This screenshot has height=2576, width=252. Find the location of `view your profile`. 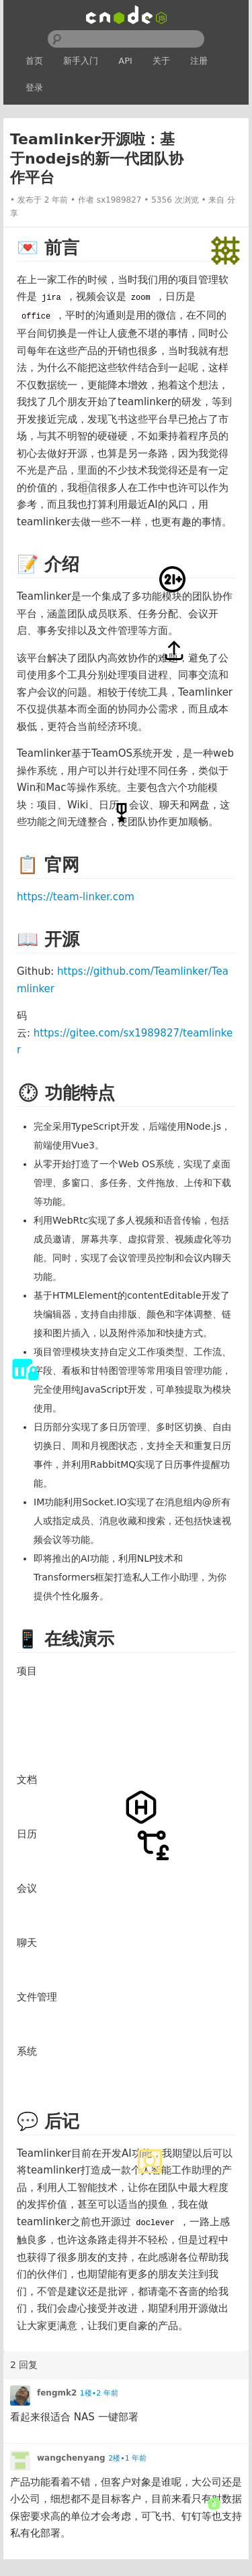

view your profile is located at coordinates (150, 2161).